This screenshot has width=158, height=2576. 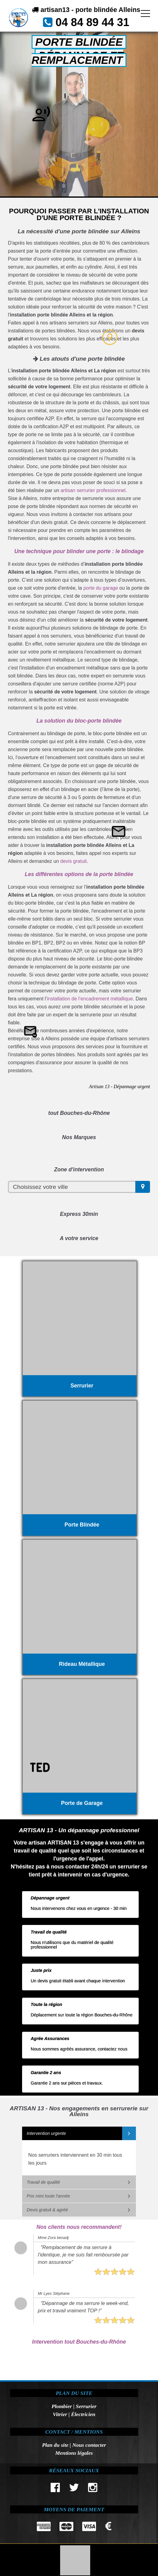 What do you see at coordinates (110, 337) in the screenshot?
I see `indicates nine items or notifications` at bounding box center [110, 337].